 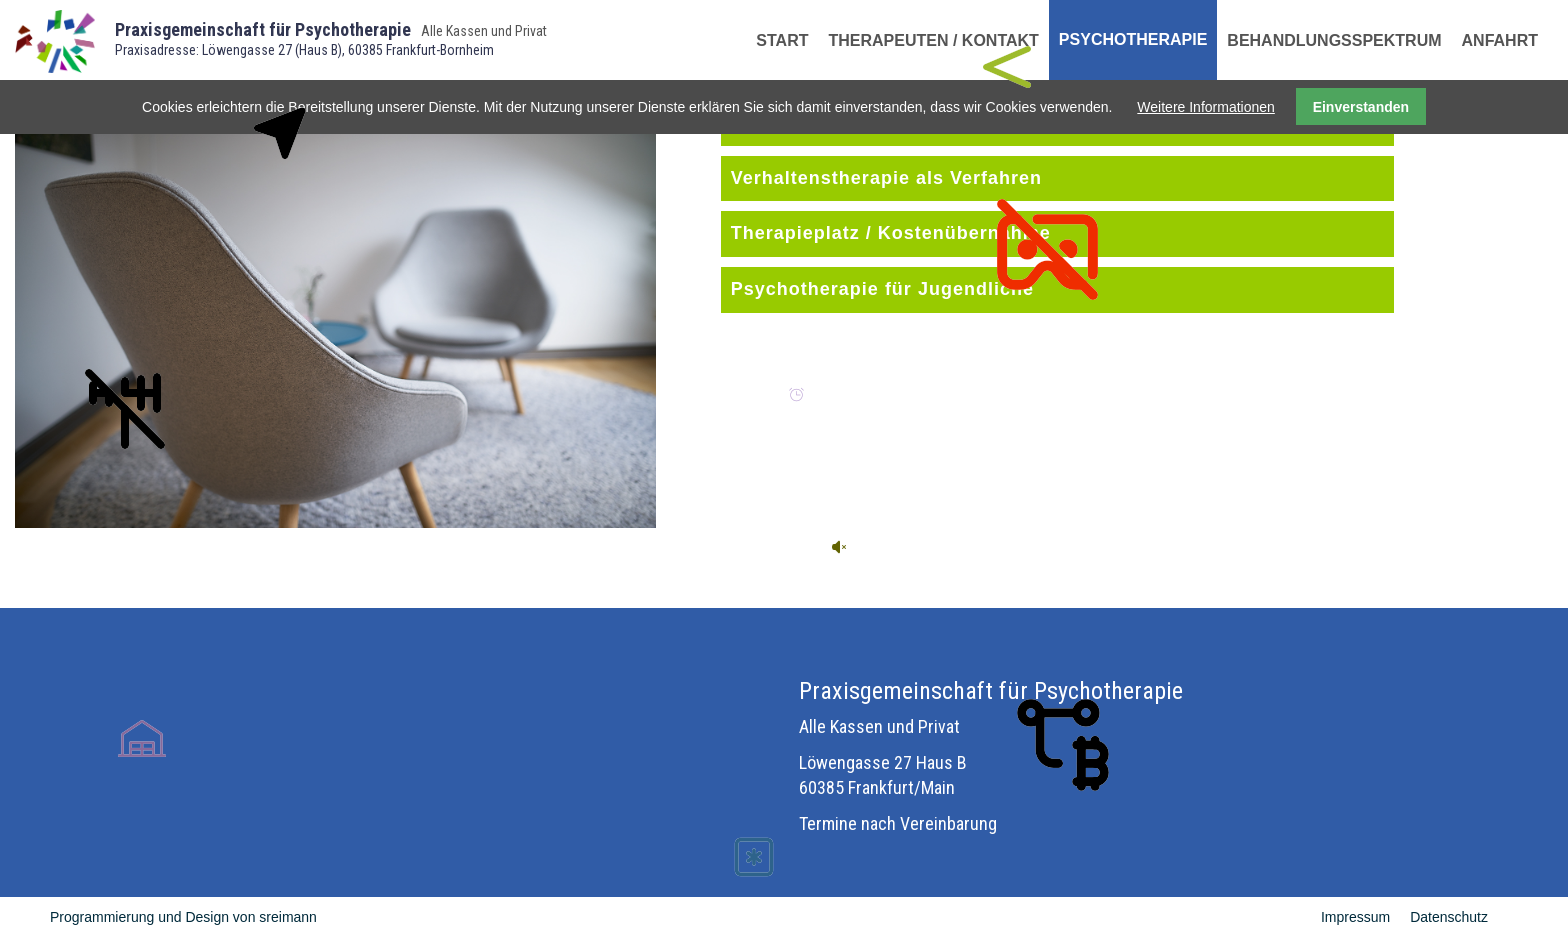 What do you see at coordinates (1047, 249) in the screenshot?
I see `disable VR or cardboard viewer mode` at bounding box center [1047, 249].